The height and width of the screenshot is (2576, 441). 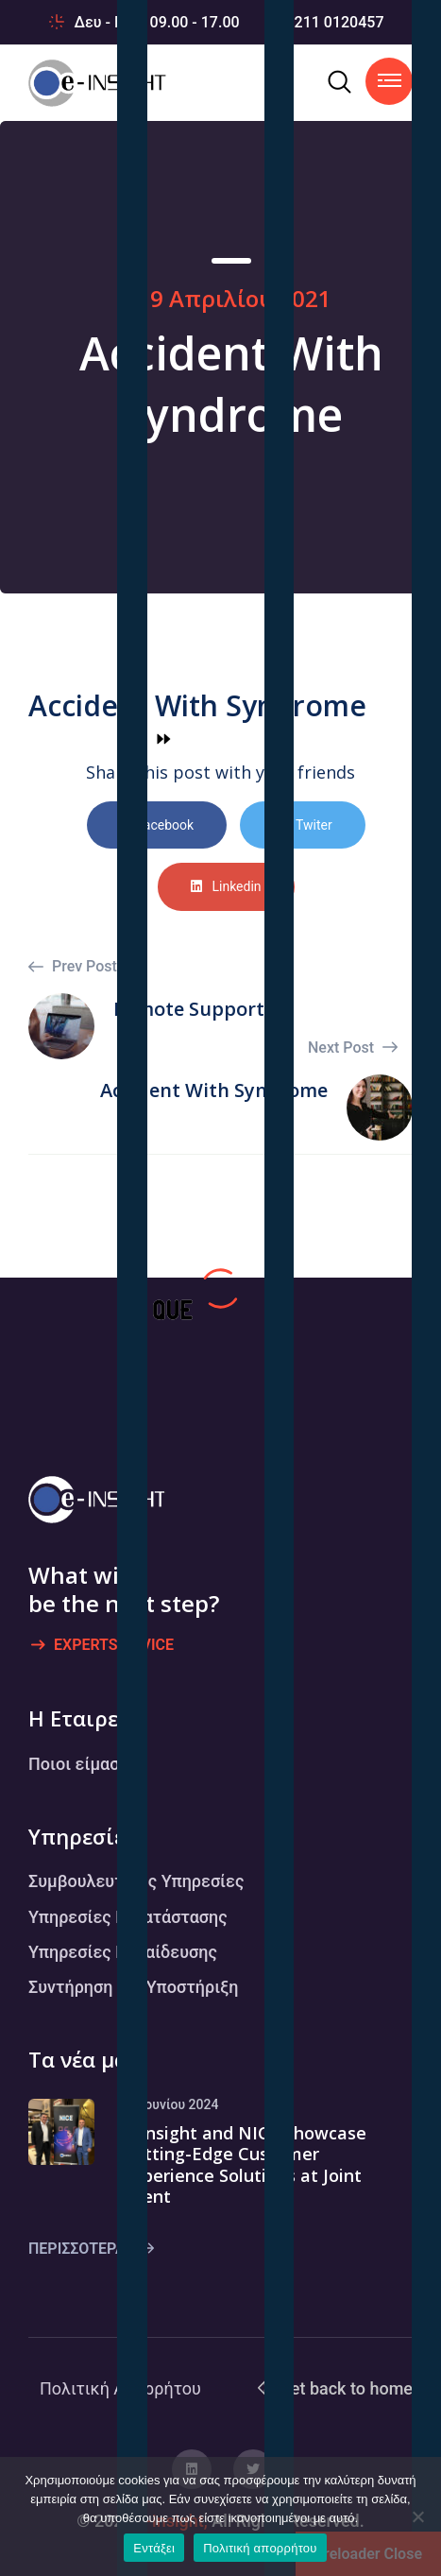 I want to click on indicates a queue in http request handling, so click(x=173, y=1310).